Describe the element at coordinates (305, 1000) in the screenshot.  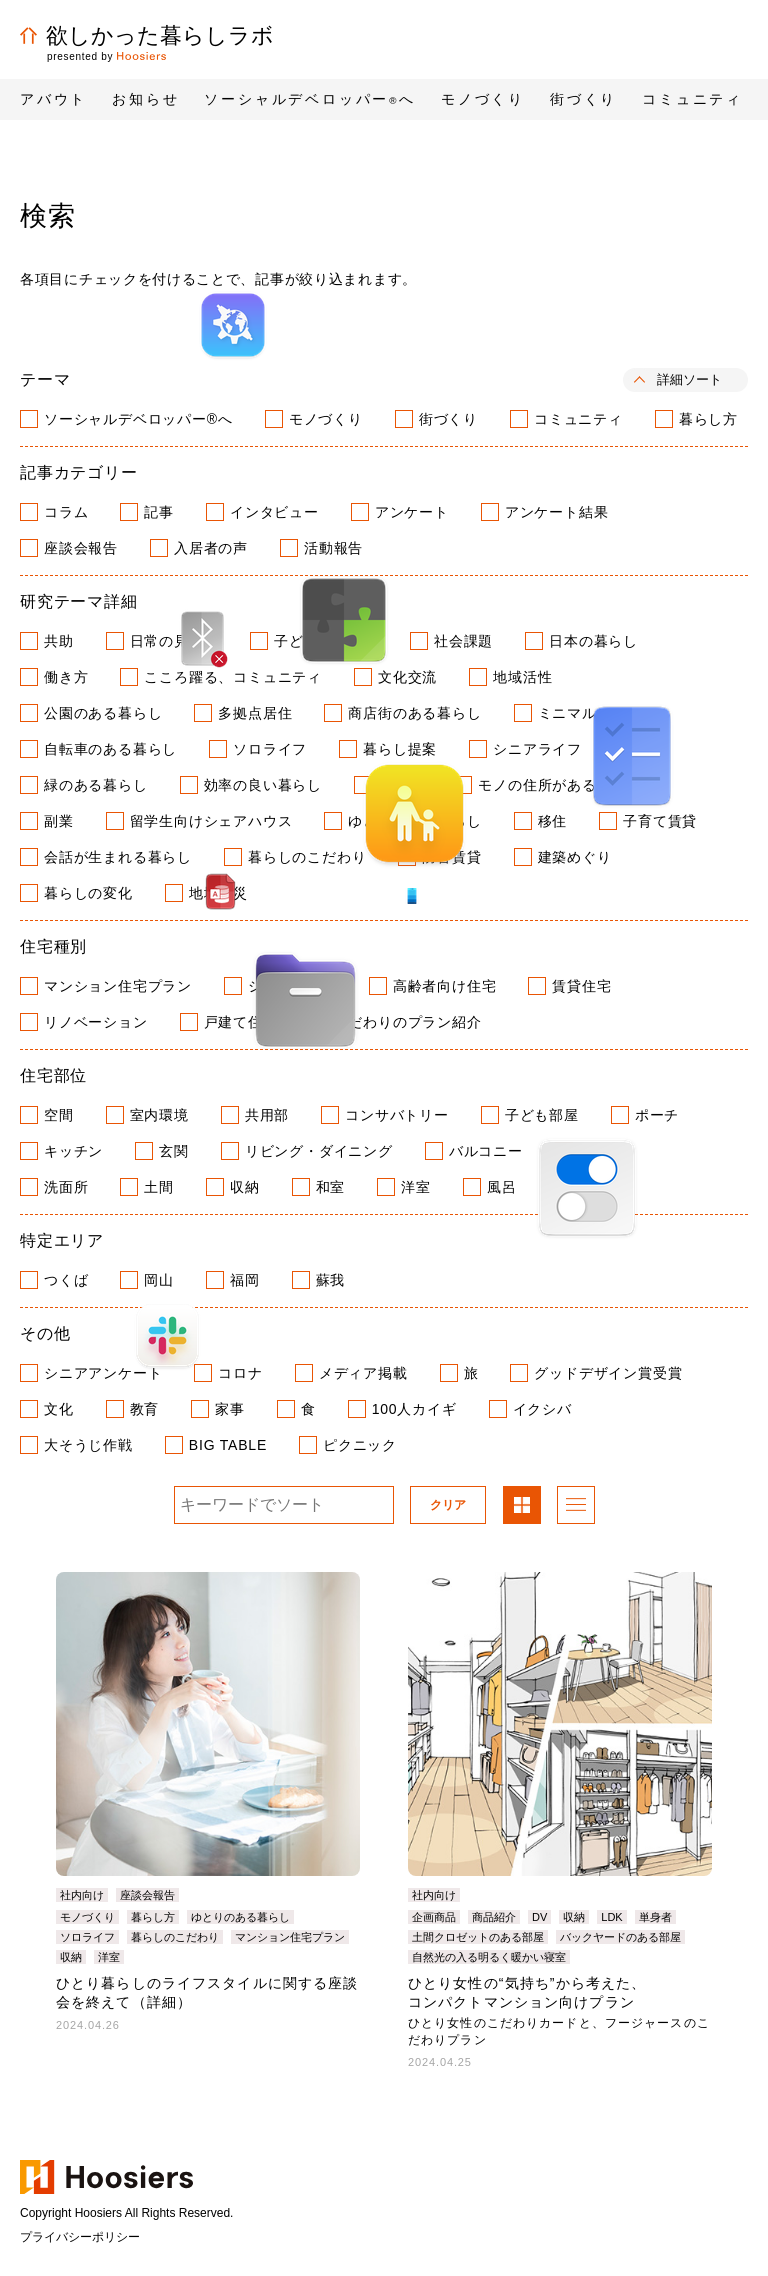
I see `open the file manager application` at that location.